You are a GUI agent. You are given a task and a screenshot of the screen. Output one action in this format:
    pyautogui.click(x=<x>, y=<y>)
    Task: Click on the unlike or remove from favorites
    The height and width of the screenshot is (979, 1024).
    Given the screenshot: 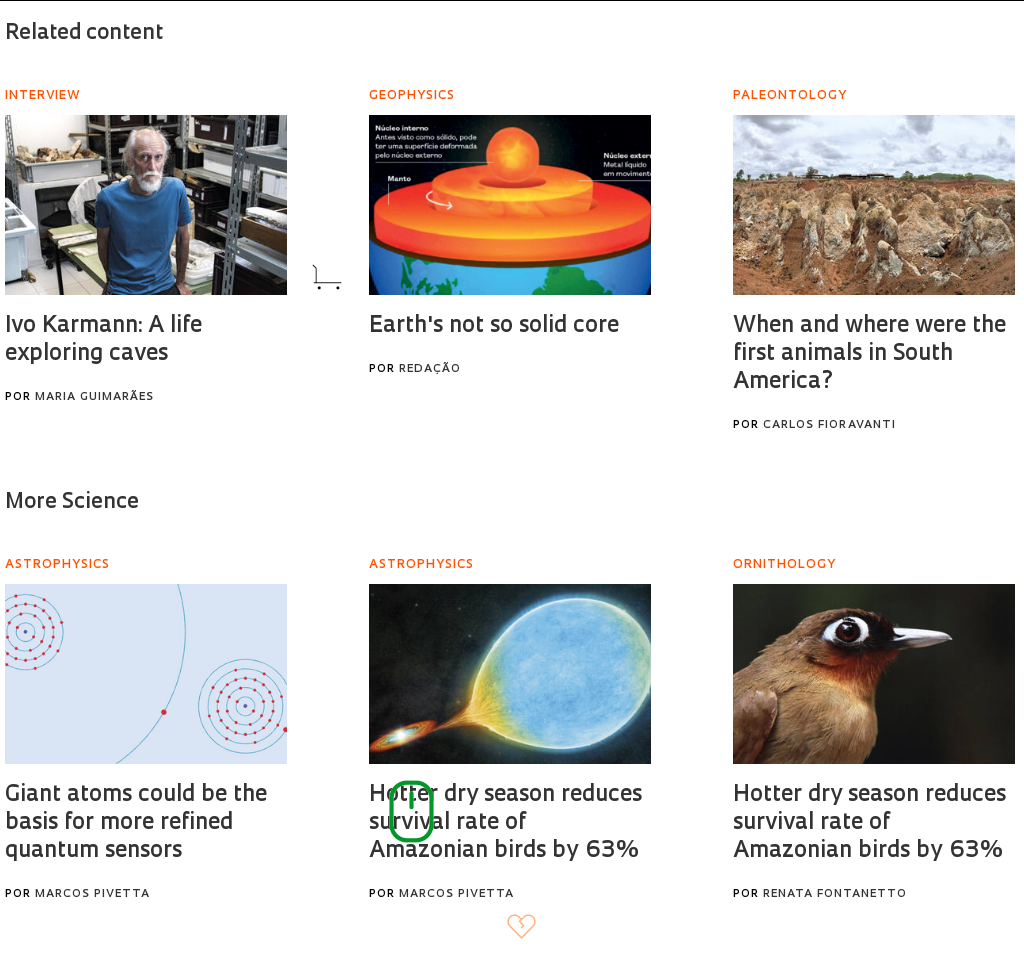 What is the action you would take?
    pyautogui.click(x=521, y=925)
    